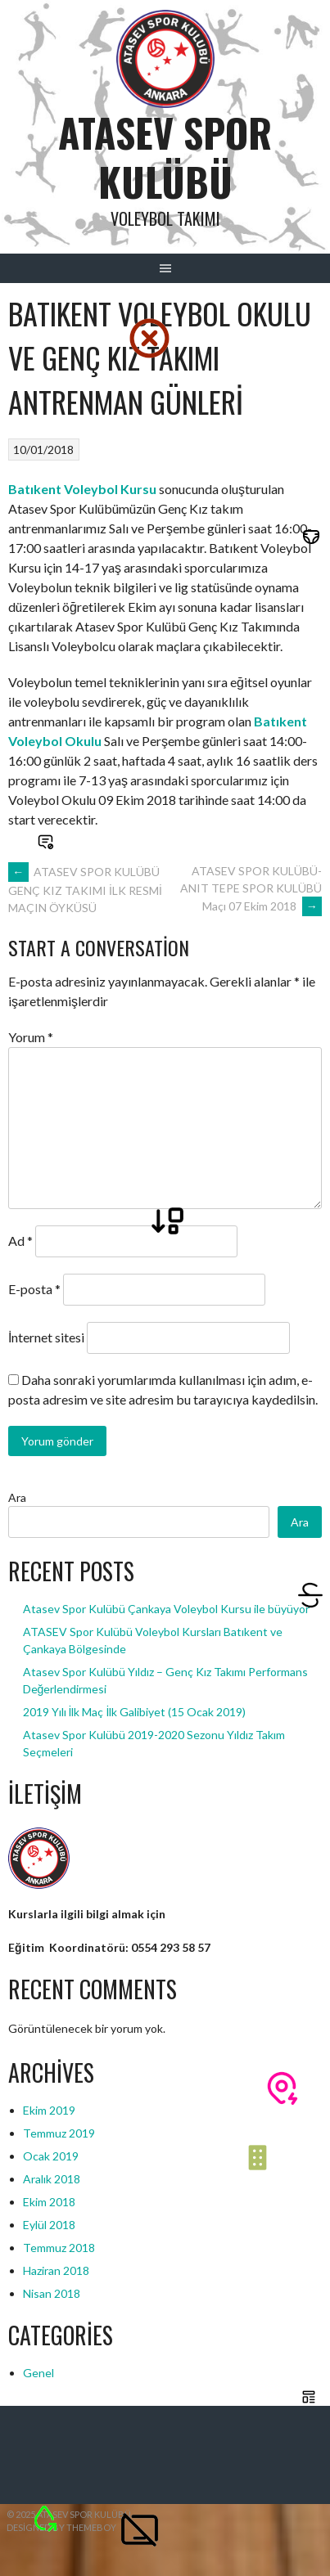 Image resolution: width=330 pixels, height=2576 pixels. What do you see at coordinates (310, 1595) in the screenshot?
I see `apply strikethrough formatting to selected text` at bounding box center [310, 1595].